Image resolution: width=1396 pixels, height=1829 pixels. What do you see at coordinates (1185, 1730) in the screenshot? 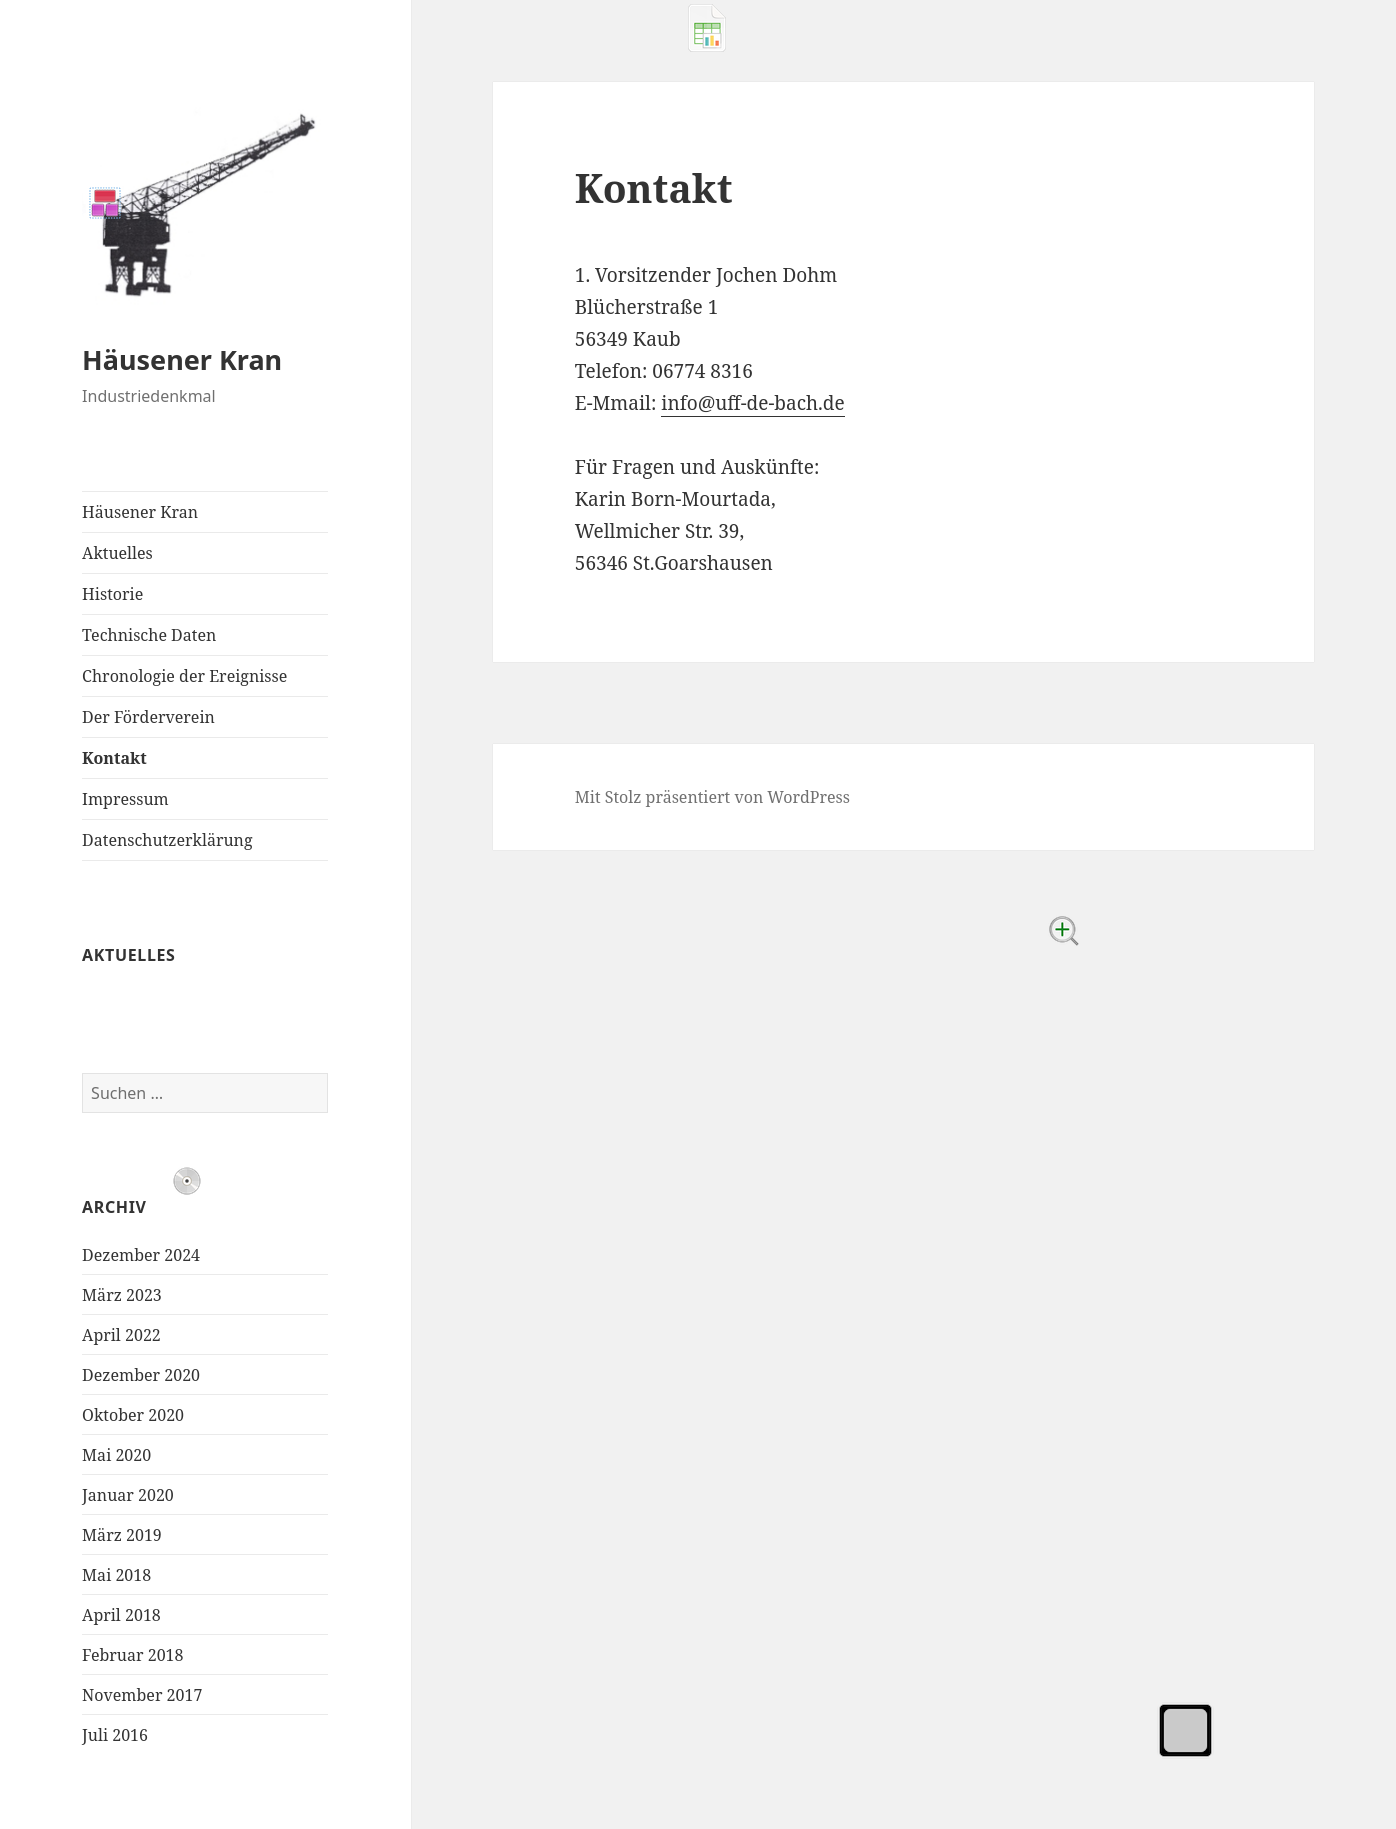
I see `iPod nano device in sidebar` at bounding box center [1185, 1730].